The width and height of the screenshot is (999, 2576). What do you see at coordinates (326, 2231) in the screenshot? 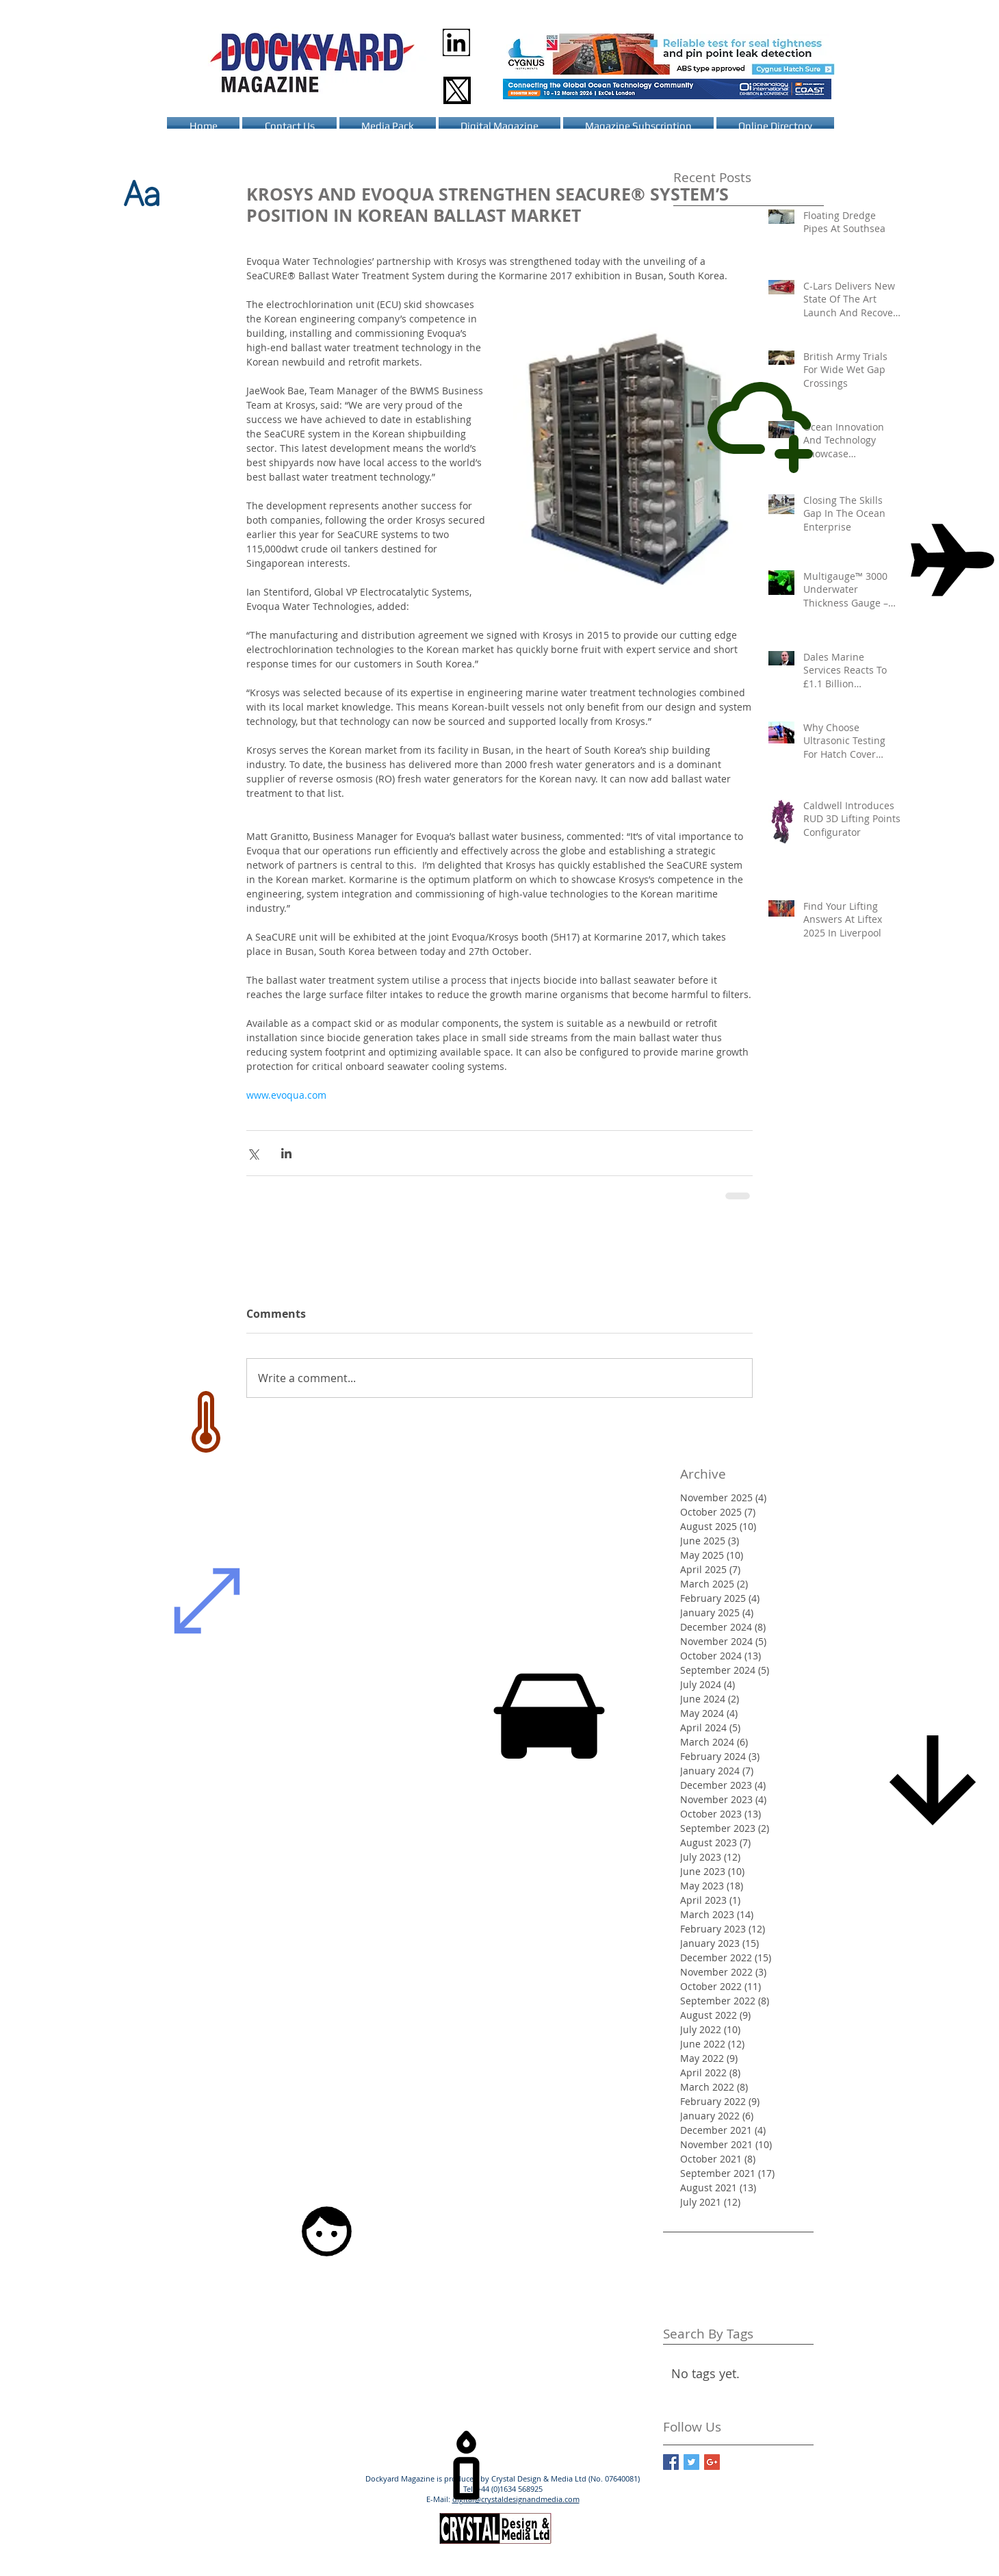
I see `access your profile or account settings` at bounding box center [326, 2231].